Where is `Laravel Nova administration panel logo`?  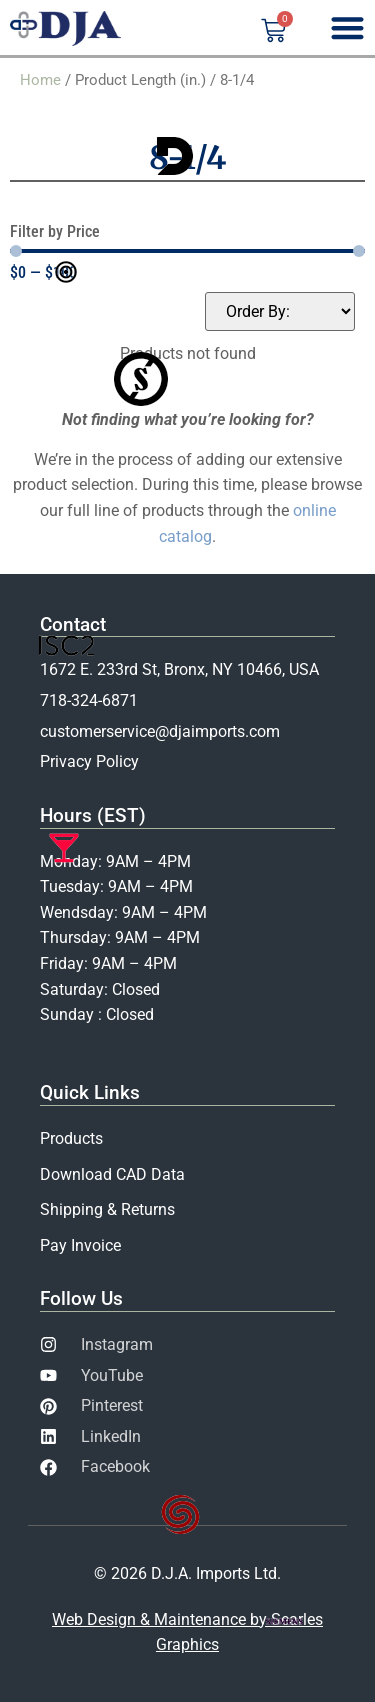 Laravel Nova administration panel logo is located at coordinates (180, 1514).